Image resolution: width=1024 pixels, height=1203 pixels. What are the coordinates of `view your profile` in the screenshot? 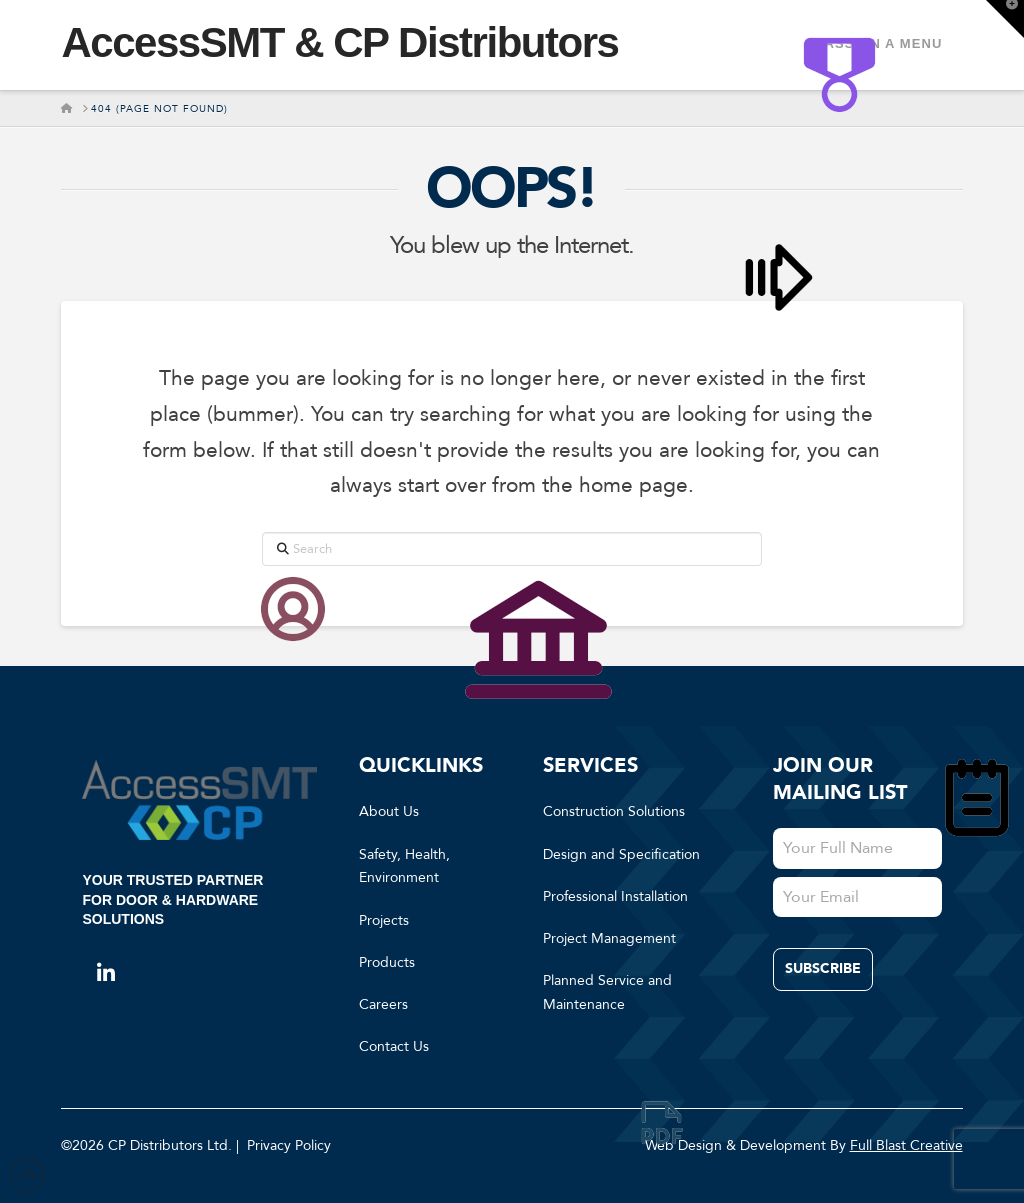 It's located at (293, 609).